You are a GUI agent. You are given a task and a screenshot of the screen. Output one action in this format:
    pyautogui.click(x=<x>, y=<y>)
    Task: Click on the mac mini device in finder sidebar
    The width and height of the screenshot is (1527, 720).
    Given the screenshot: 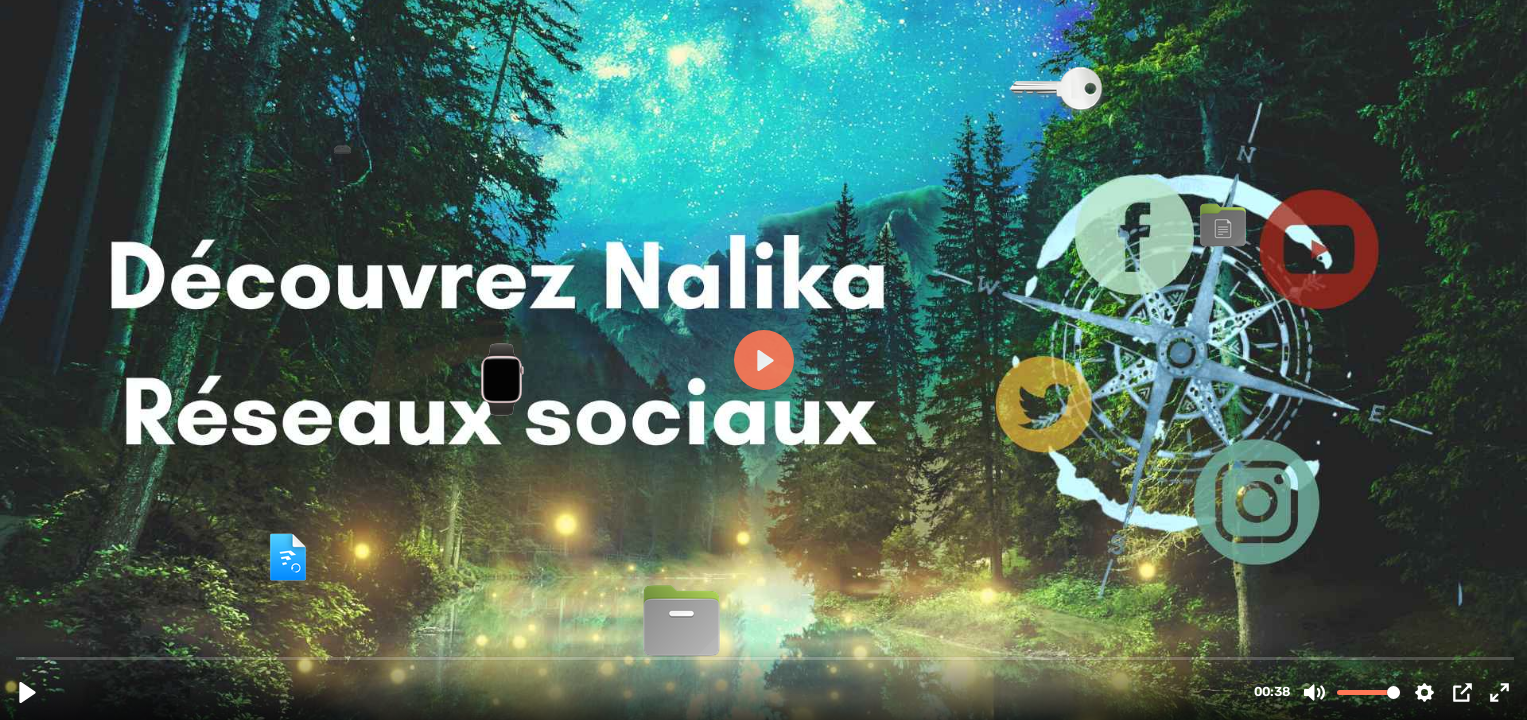 What is the action you would take?
    pyautogui.click(x=342, y=149)
    